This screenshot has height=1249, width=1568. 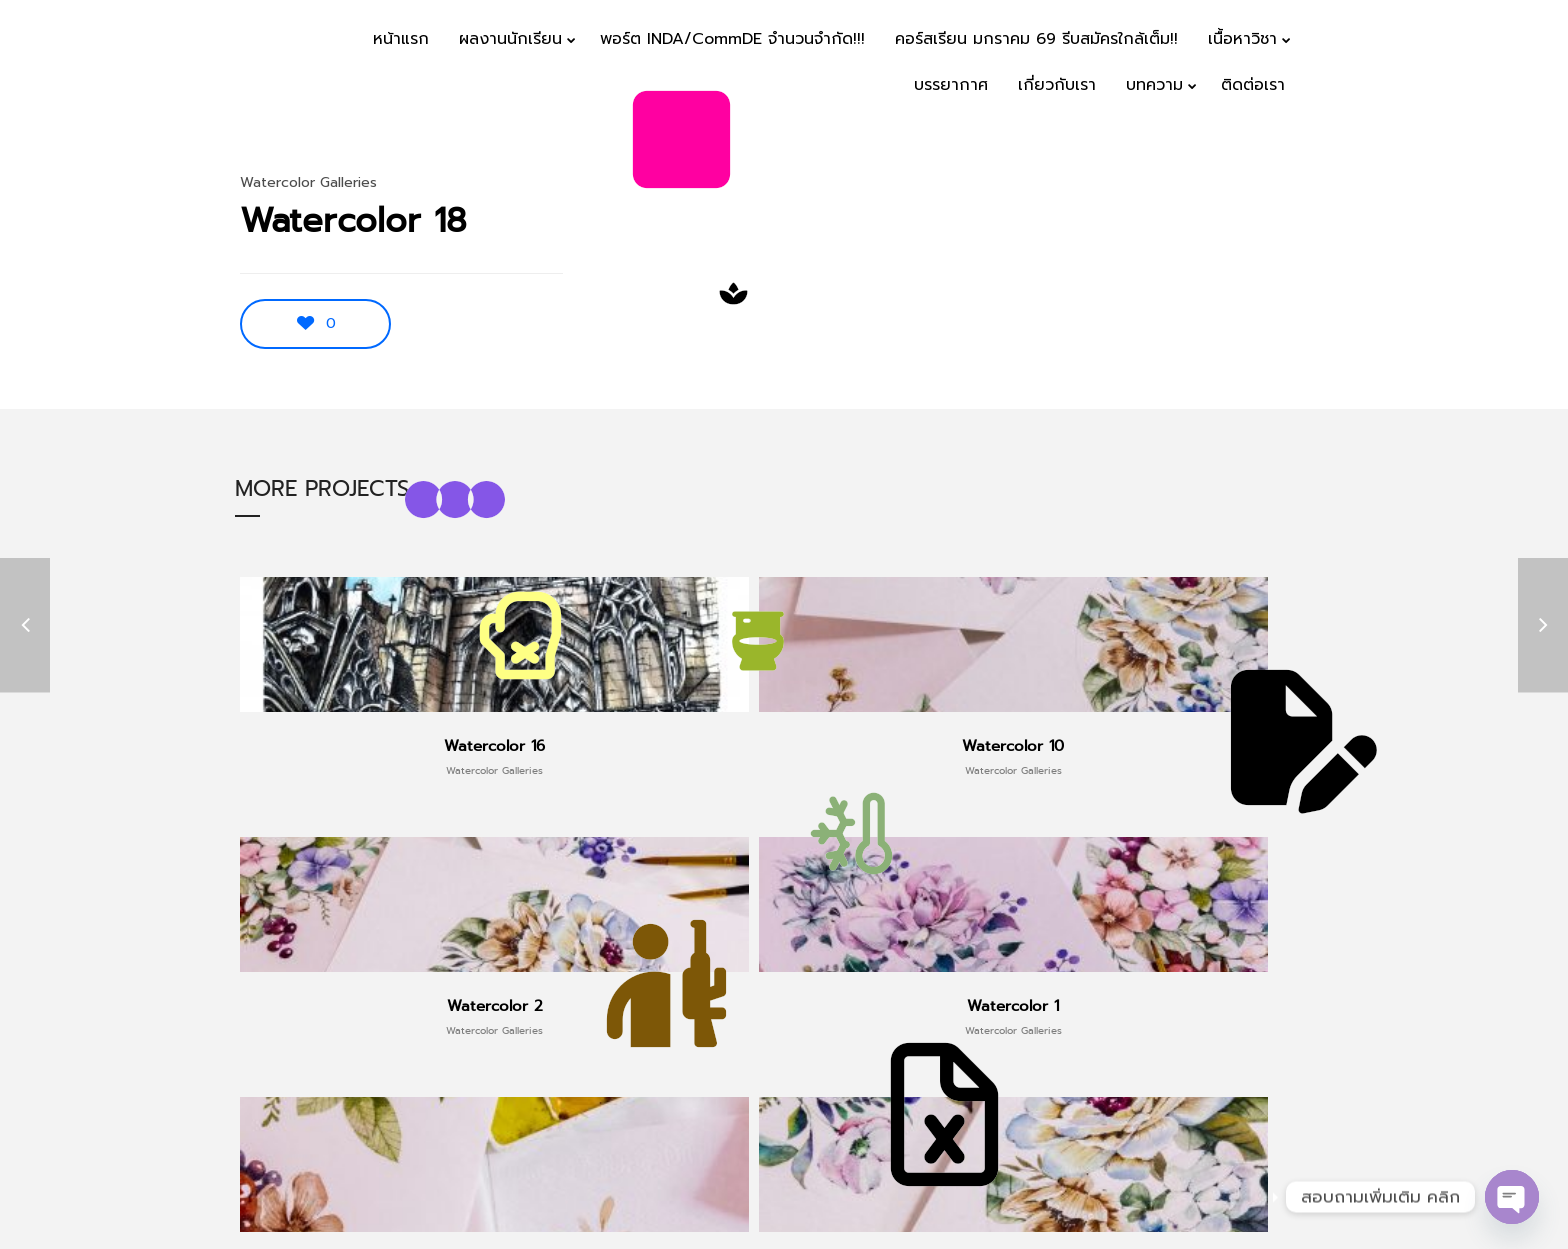 What do you see at coordinates (1298, 737) in the screenshot?
I see `edit this document` at bounding box center [1298, 737].